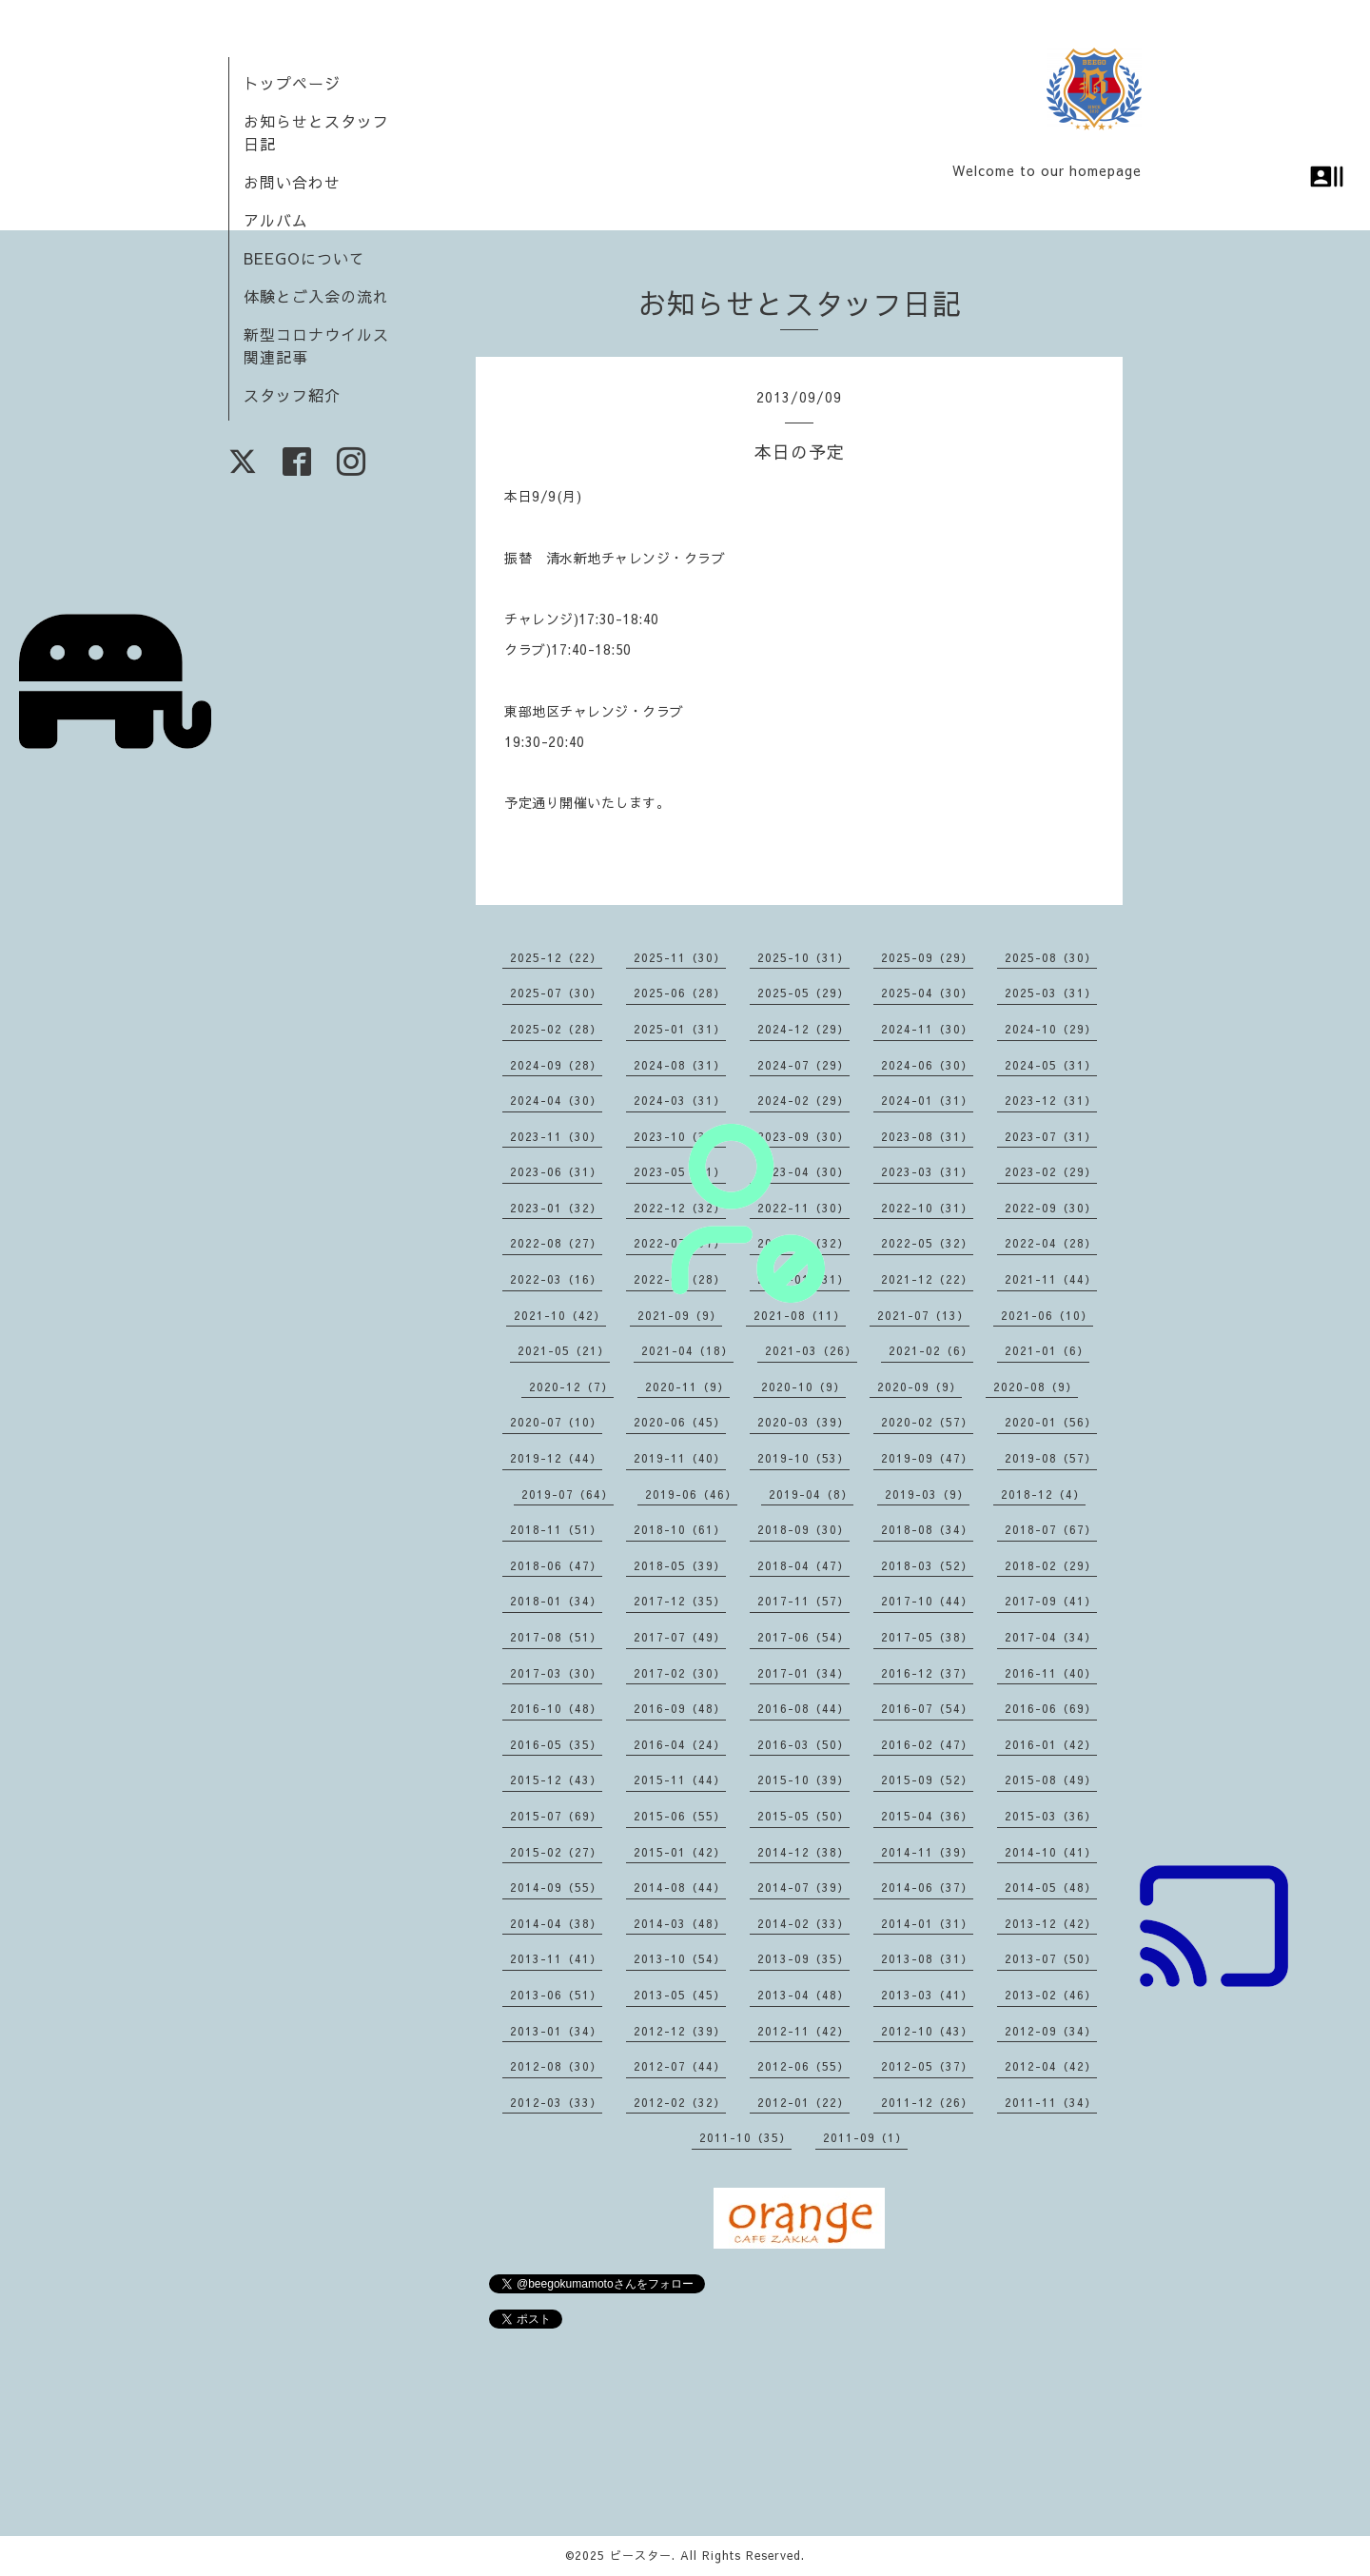  I want to click on cancel or block a user account, so click(731, 1209).